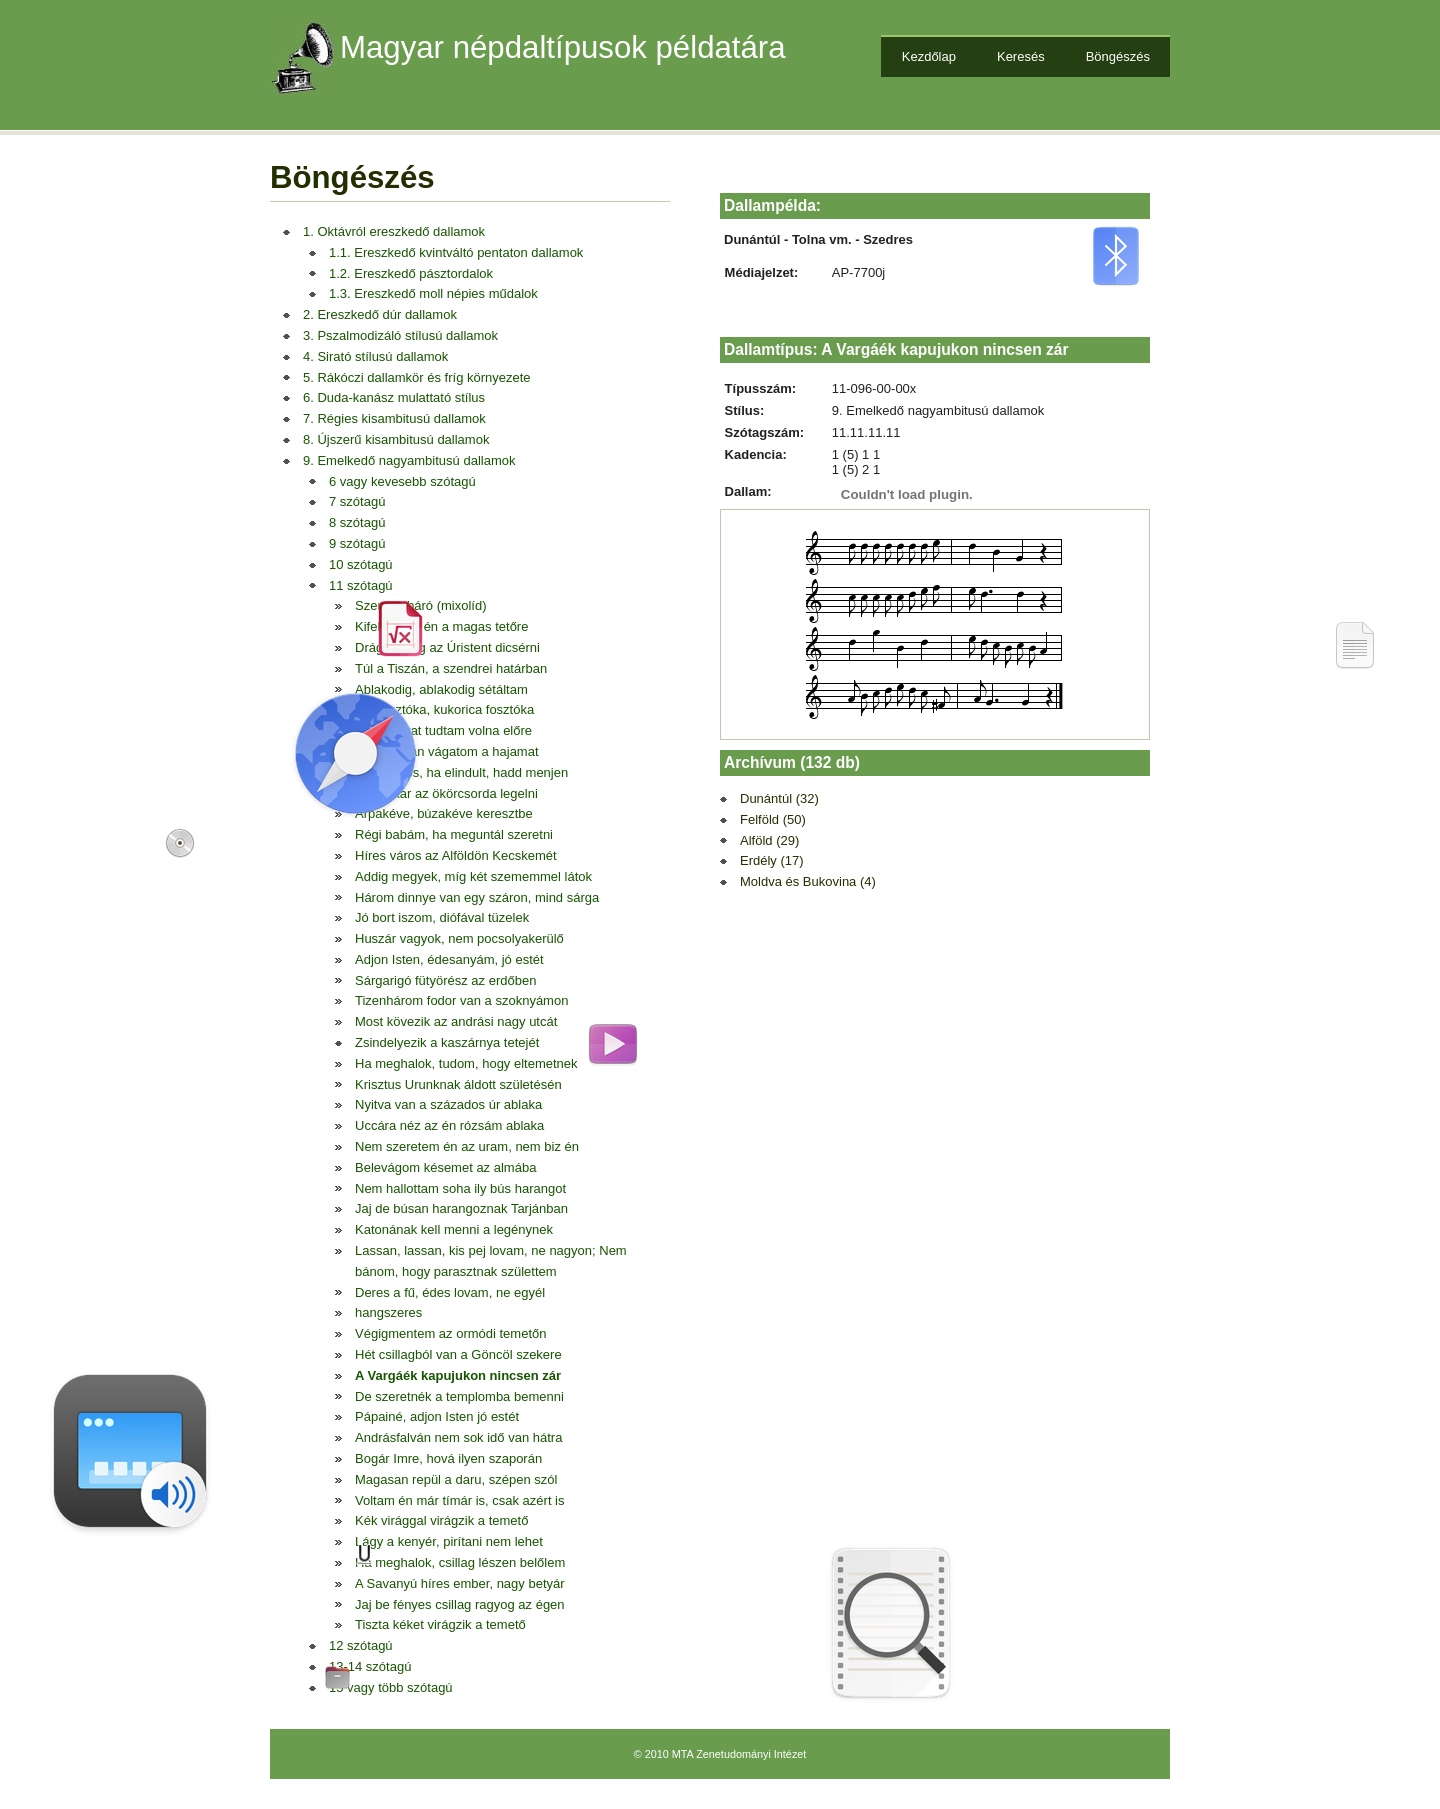 This screenshot has height=1809, width=1440. Describe the element at coordinates (180, 843) in the screenshot. I see `access CD/DVD drive` at that location.